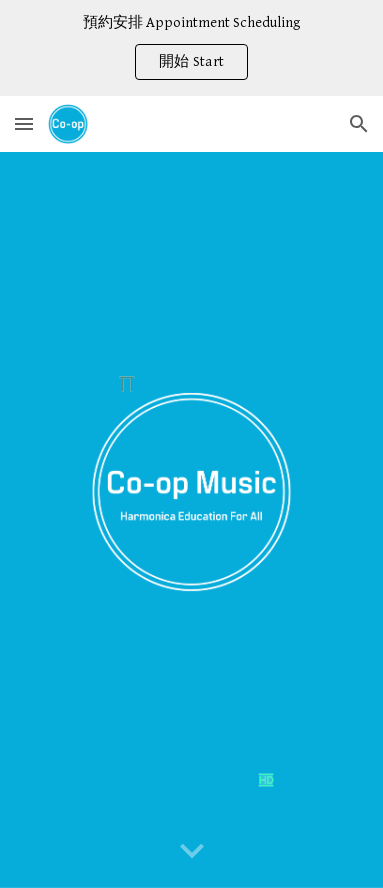 This screenshot has height=888, width=383. I want to click on indicates high-definition video quality, so click(266, 780).